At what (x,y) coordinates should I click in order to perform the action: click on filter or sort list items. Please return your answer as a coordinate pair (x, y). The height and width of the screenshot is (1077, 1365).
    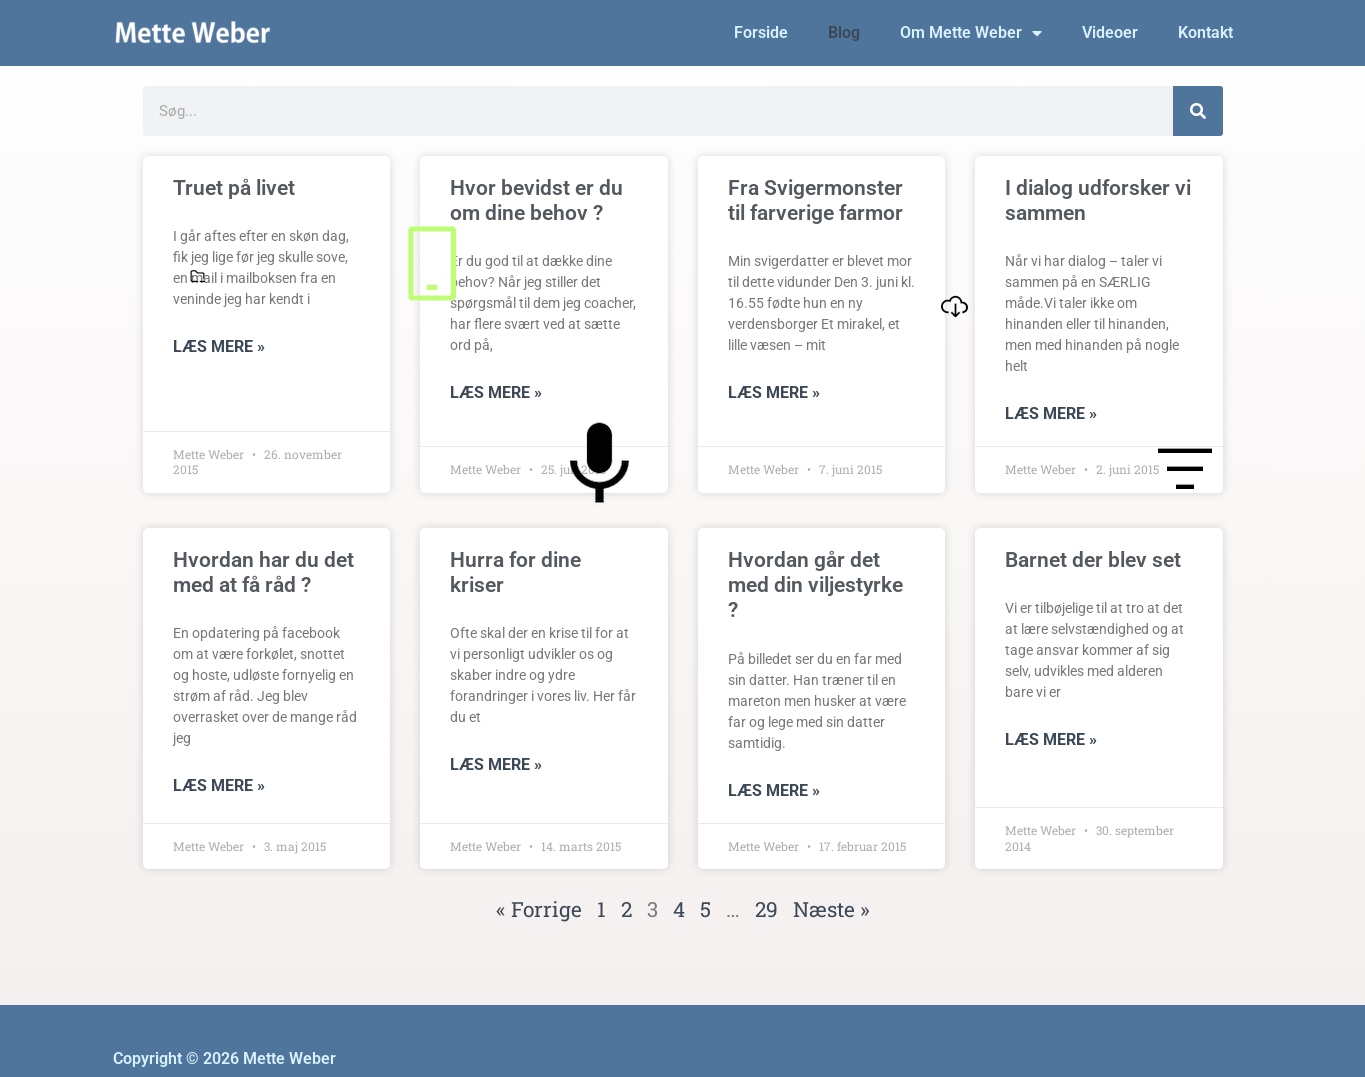
    Looking at the image, I should click on (1185, 471).